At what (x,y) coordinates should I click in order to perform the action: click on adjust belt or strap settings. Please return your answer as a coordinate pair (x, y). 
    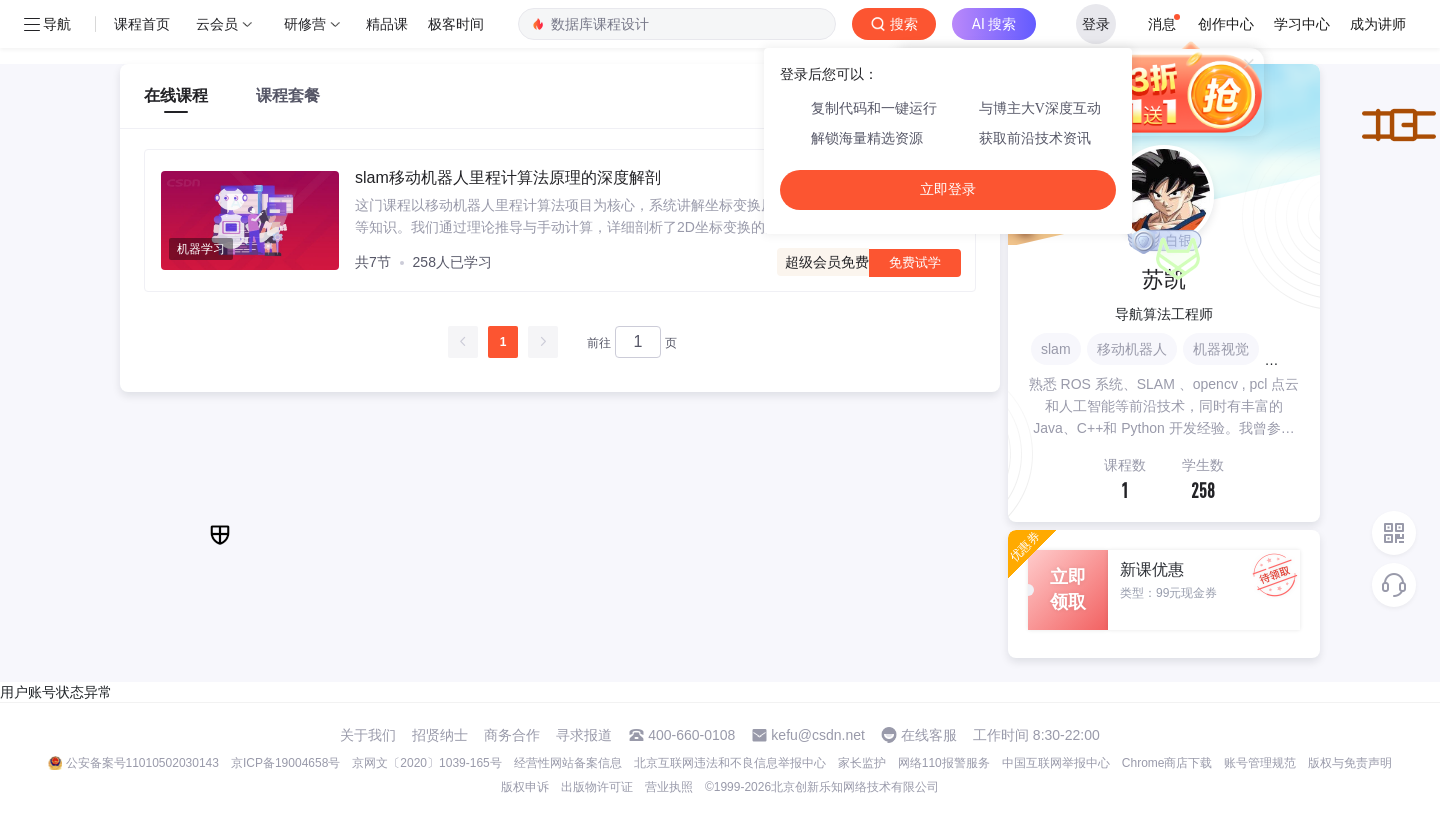
    Looking at the image, I should click on (1399, 125).